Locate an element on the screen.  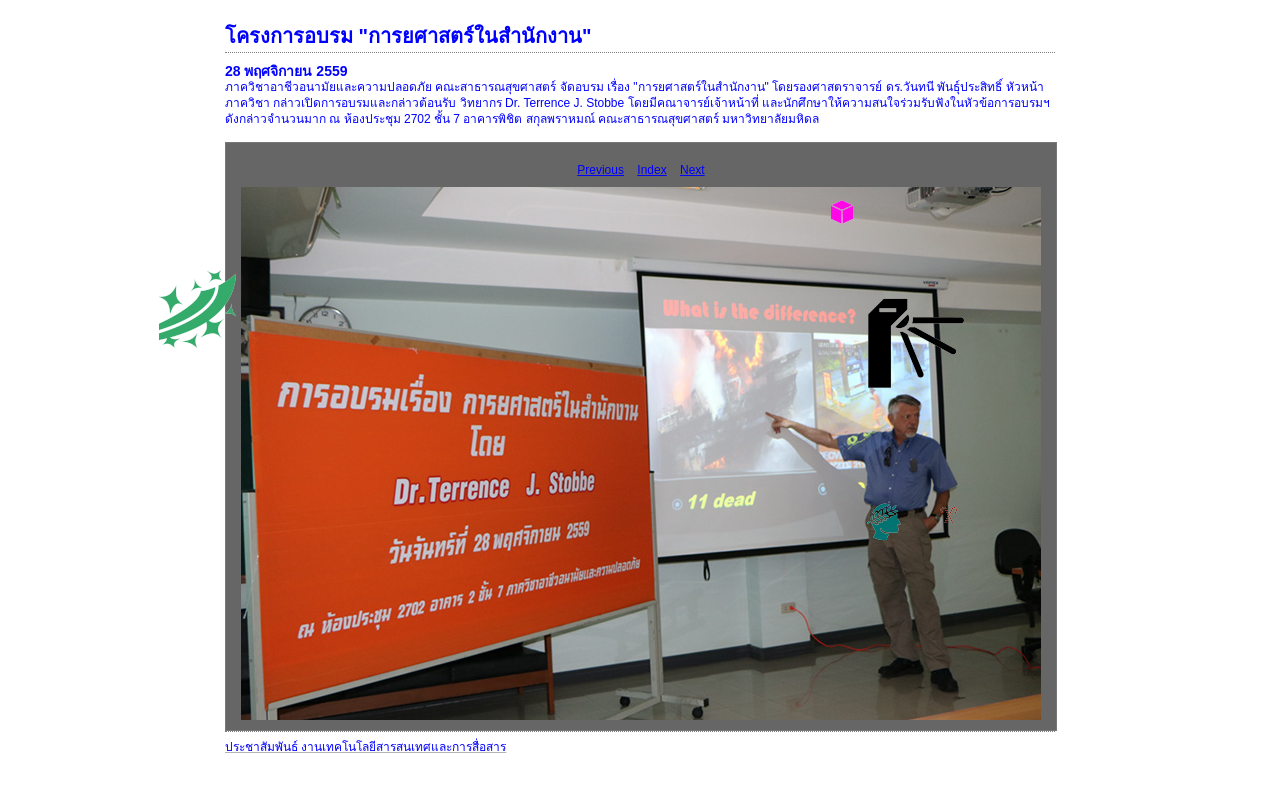
holiday or christmas-themed content is located at coordinates (949, 515).